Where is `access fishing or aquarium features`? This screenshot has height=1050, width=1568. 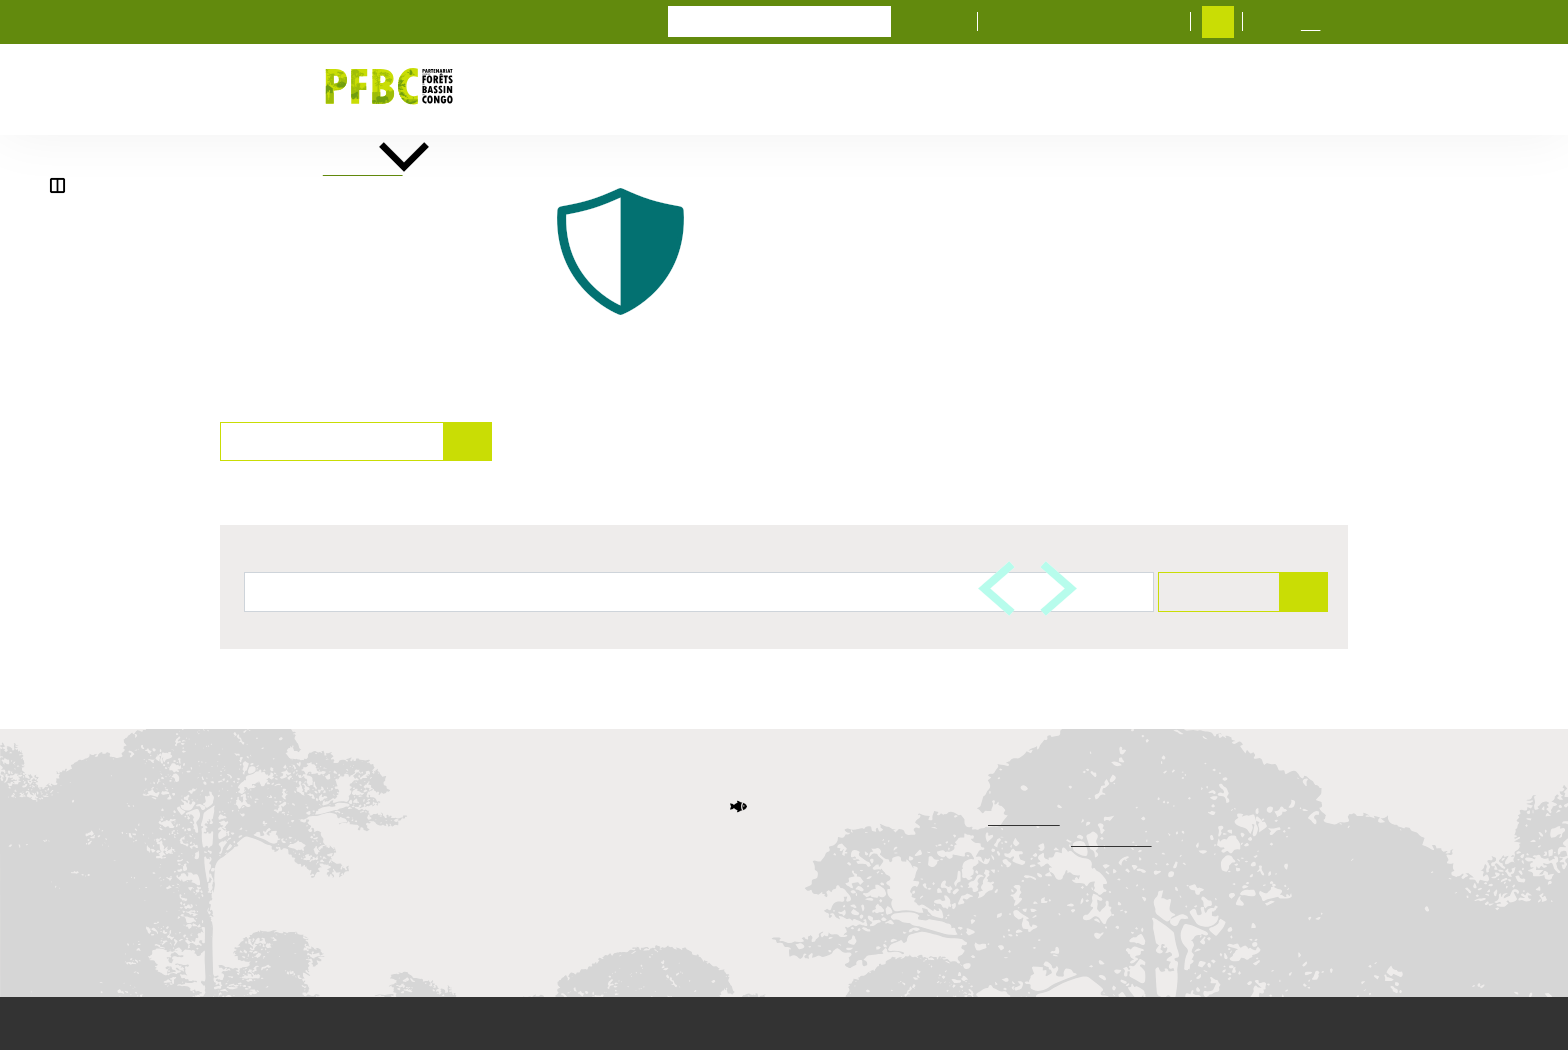
access fishing or aquarium features is located at coordinates (738, 806).